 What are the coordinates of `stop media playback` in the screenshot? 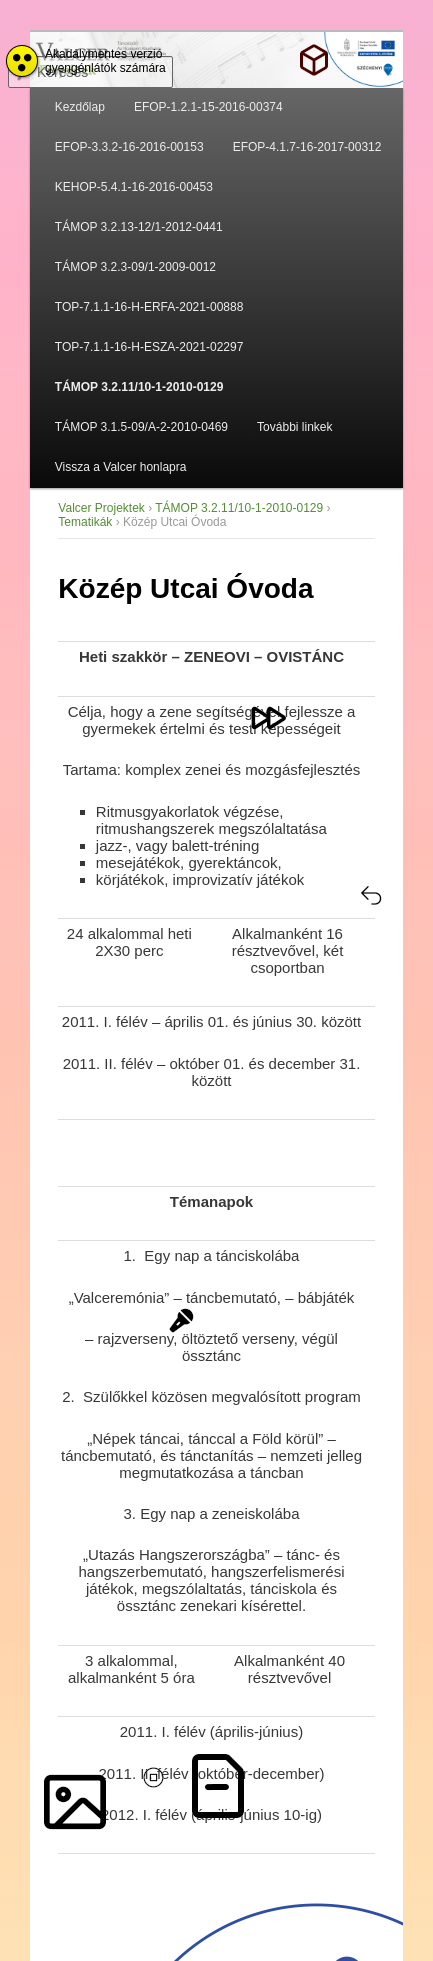 It's located at (153, 1777).